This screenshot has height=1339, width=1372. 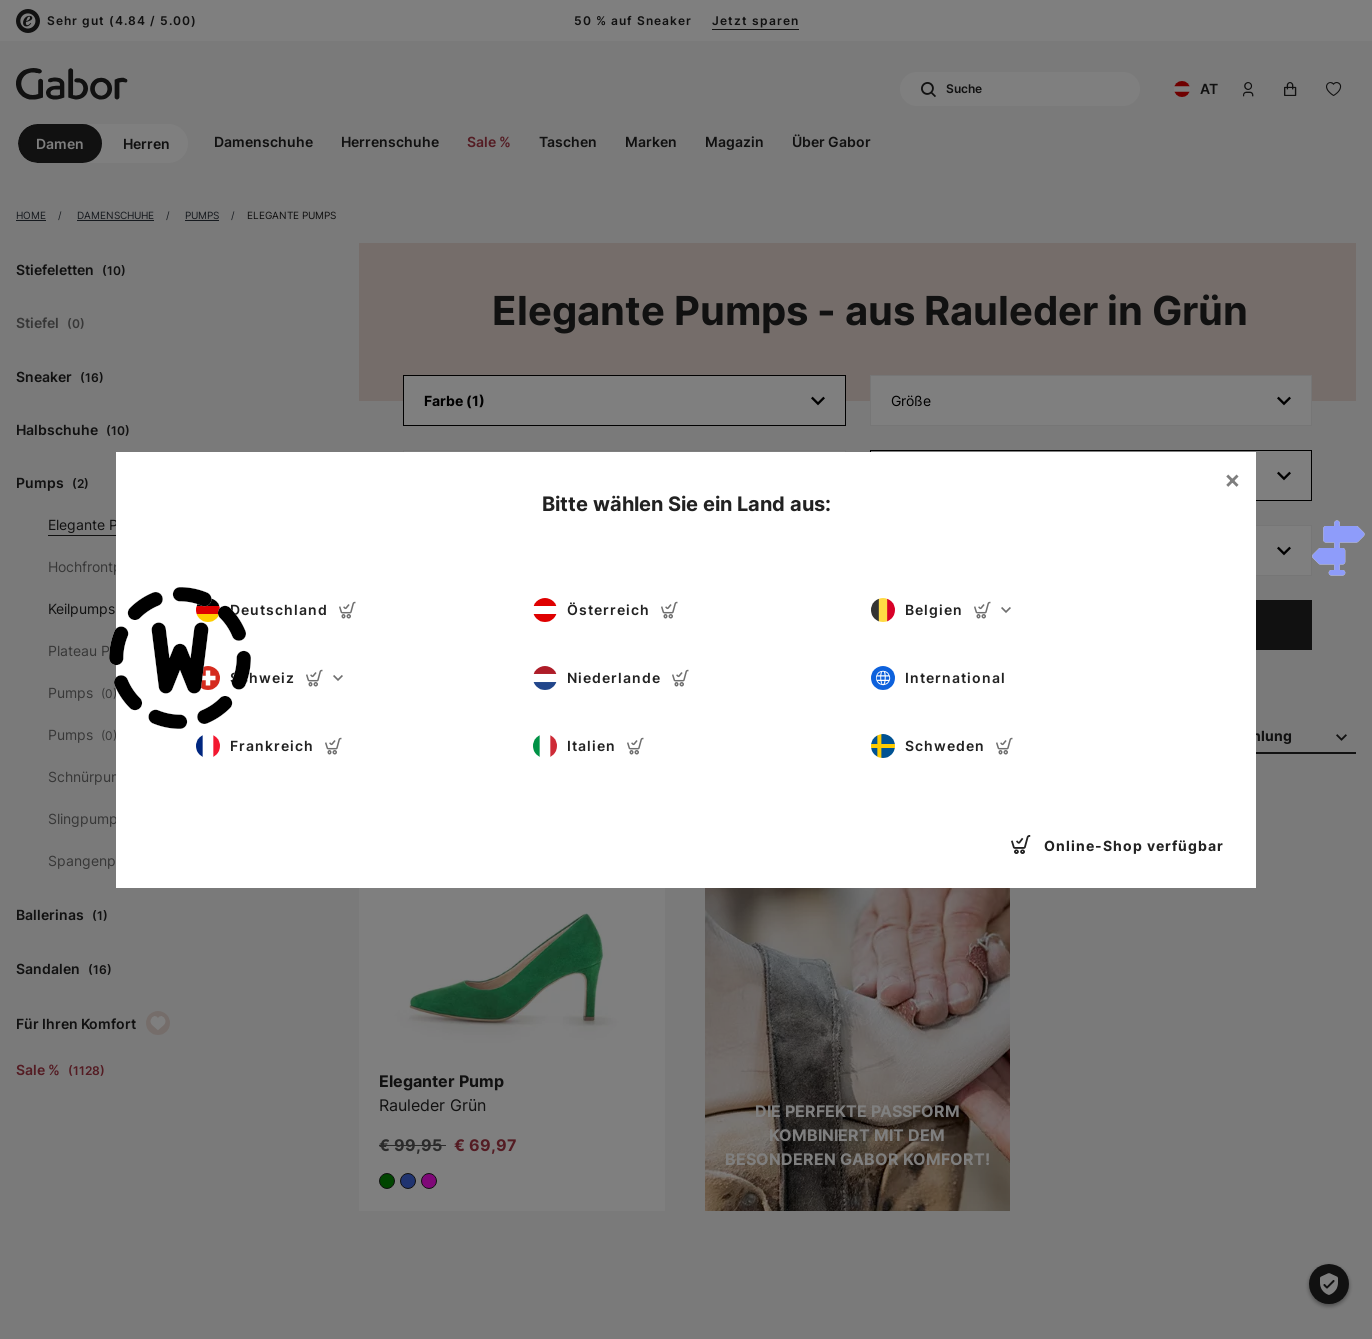 I want to click on get directions to a destination, so click(x=1337, y=548).